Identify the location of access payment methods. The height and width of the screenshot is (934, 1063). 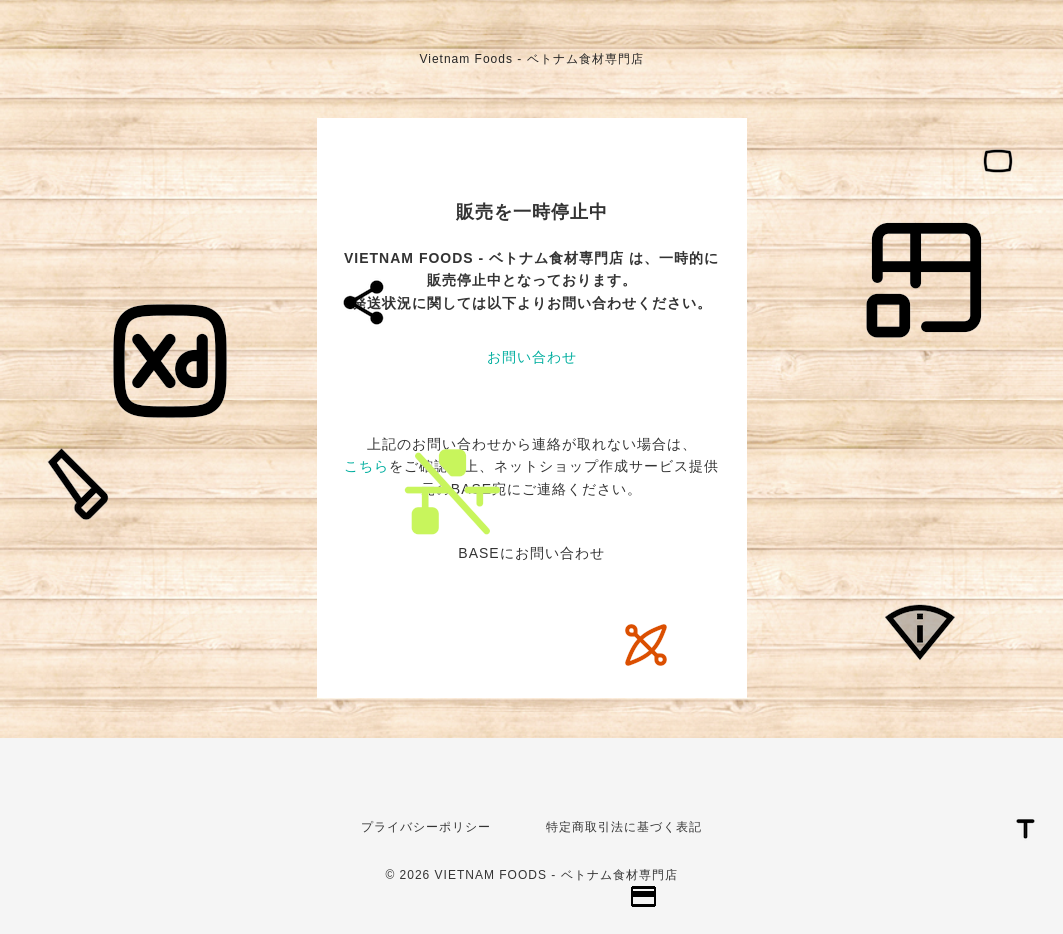
(643, 896).